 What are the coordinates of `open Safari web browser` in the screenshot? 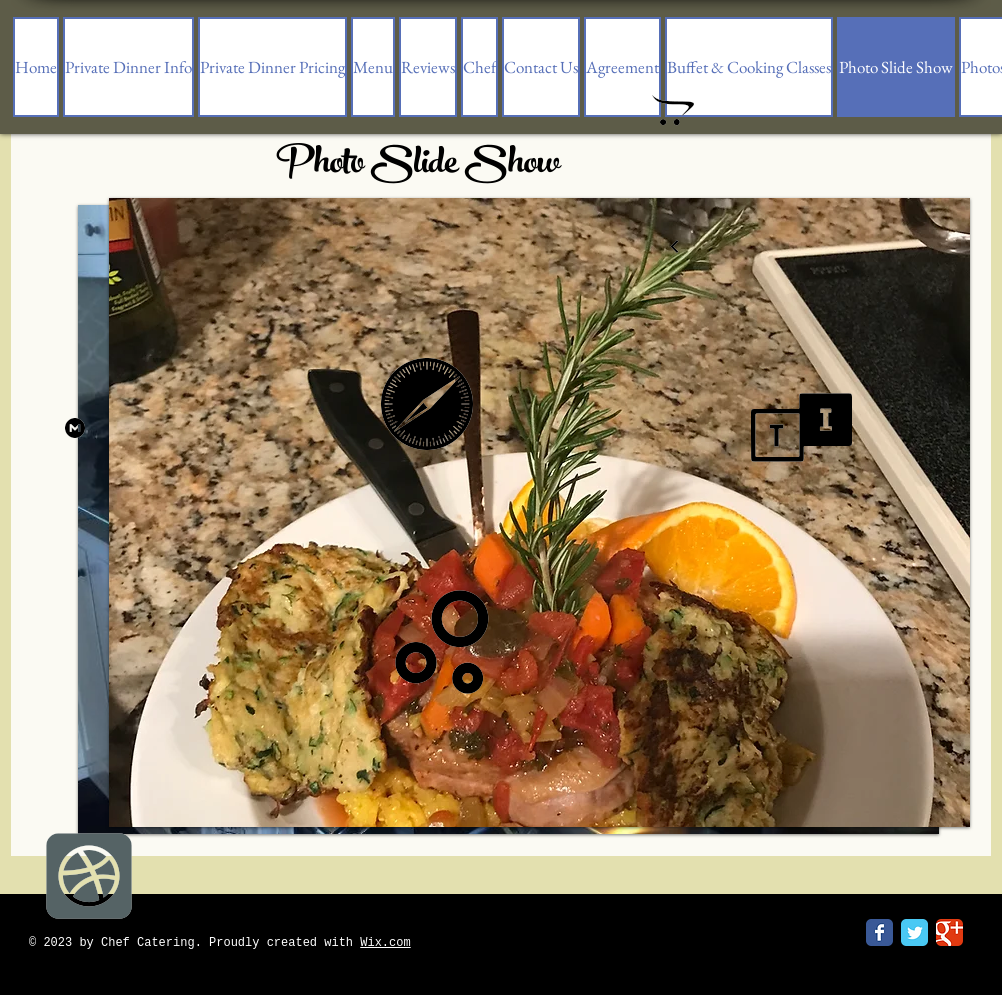 It's located at (427, 404).